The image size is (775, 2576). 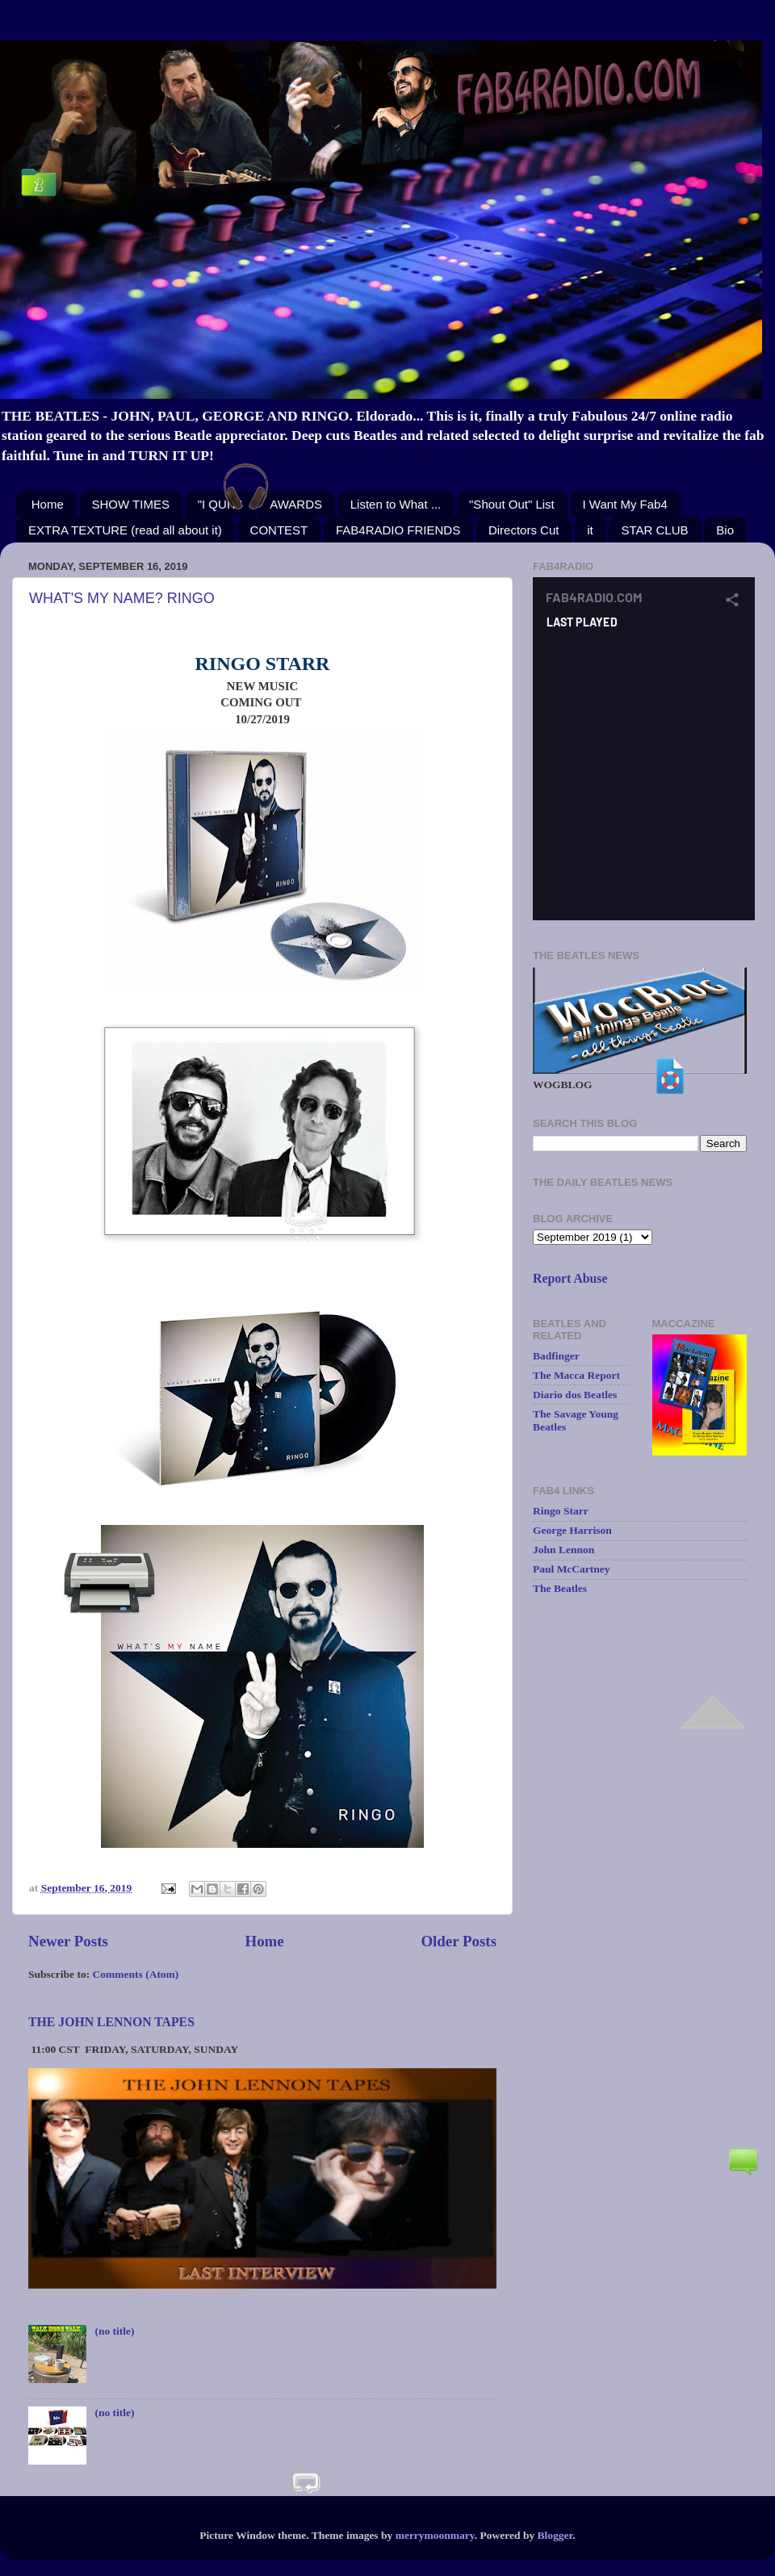 What do you see at coordinates (306, 1220) in the screenshot?
I see `indicates snowy weather conditions` at bounding box center [306, 1220].